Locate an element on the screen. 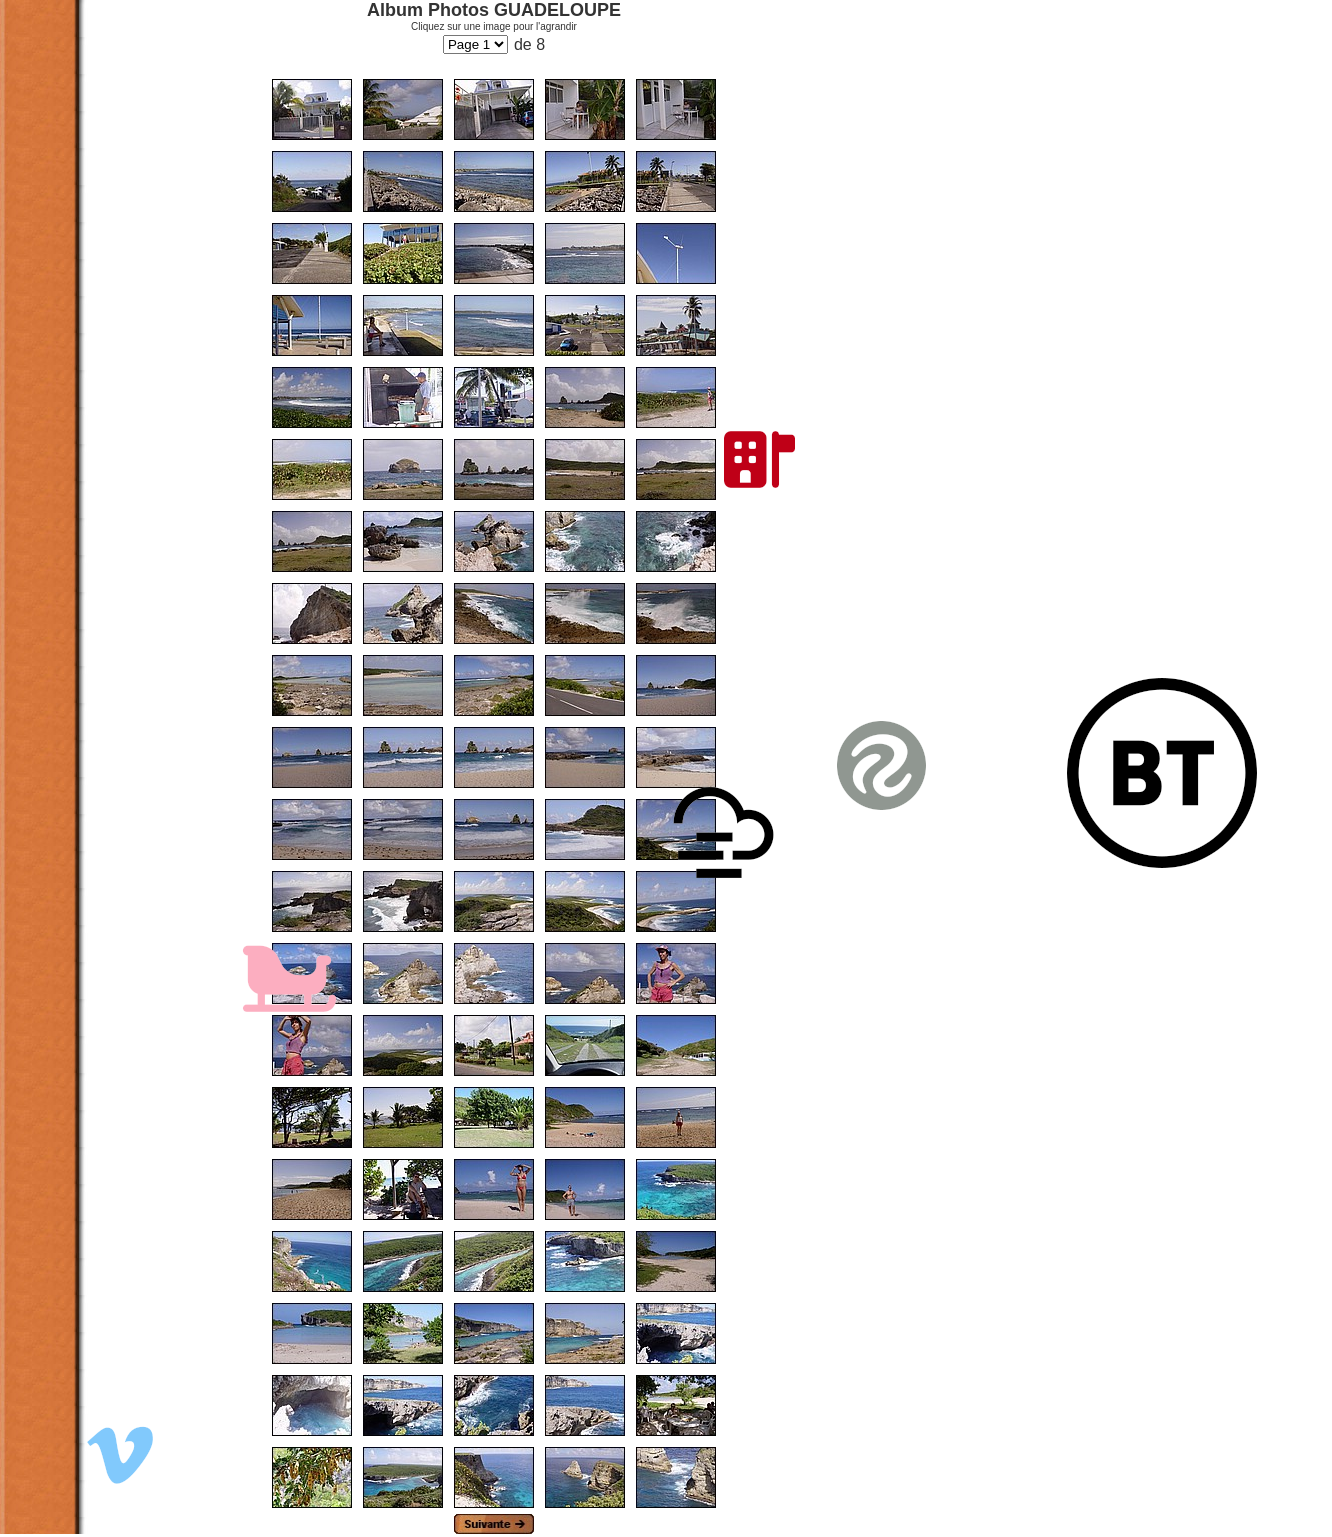 This screenshot has height=1537, width=1332. view current wind conditions is located at coordinates (723, 832).